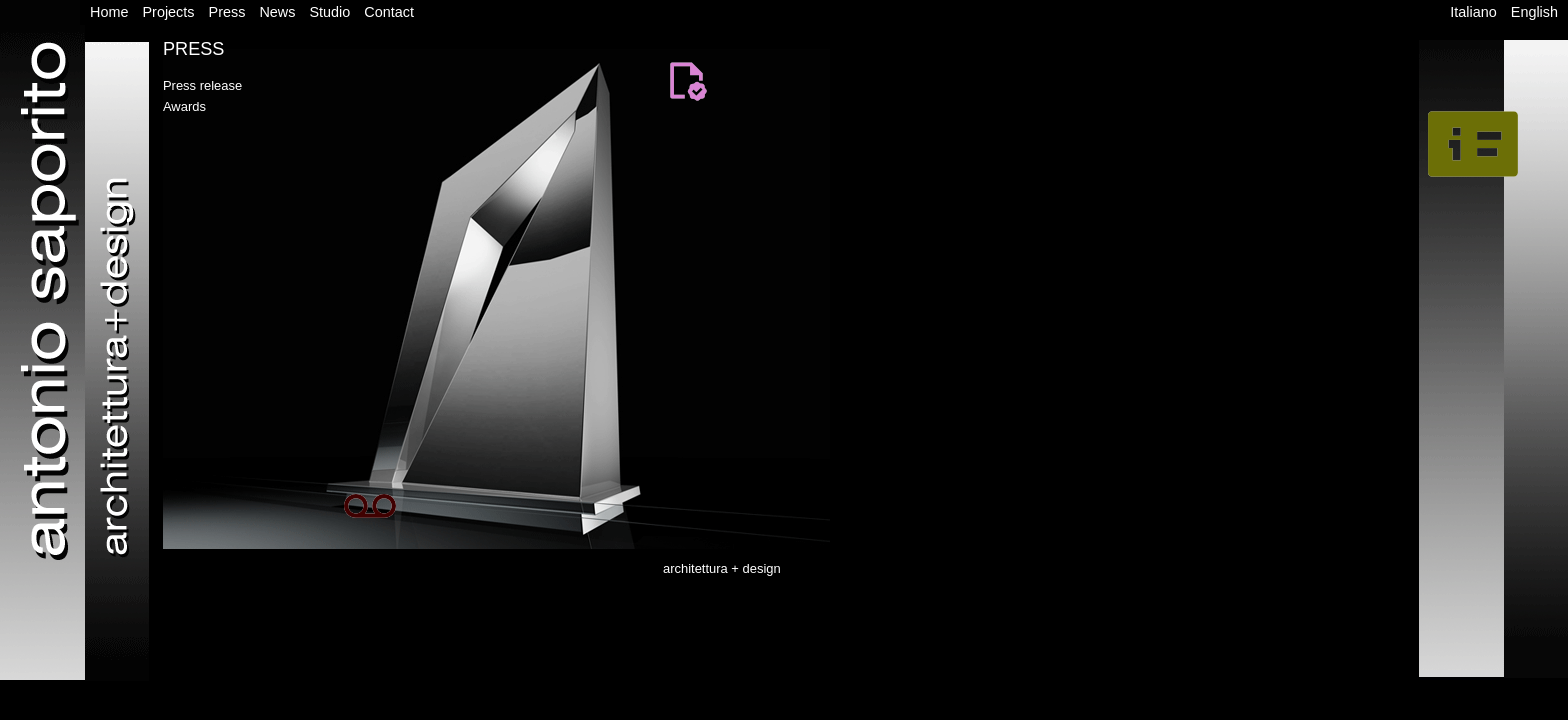 The height and width of the screenshot is (720, 1568). I want to click on view contact or business card details, so click(1473, 144).